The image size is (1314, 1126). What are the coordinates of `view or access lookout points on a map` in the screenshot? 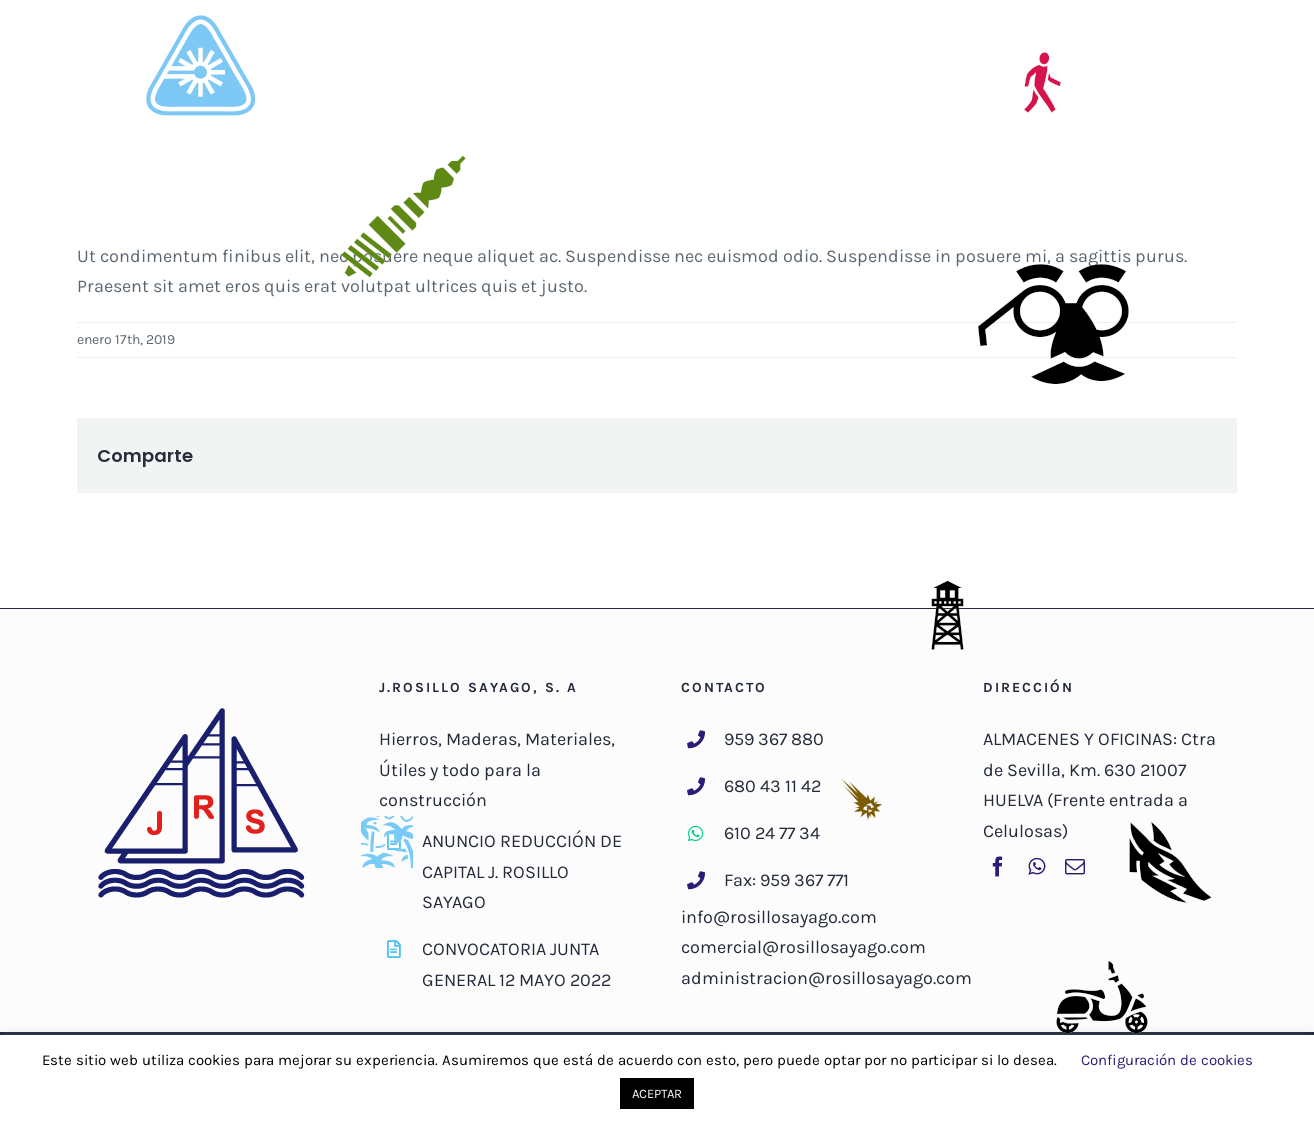 It's located at (947, 614).